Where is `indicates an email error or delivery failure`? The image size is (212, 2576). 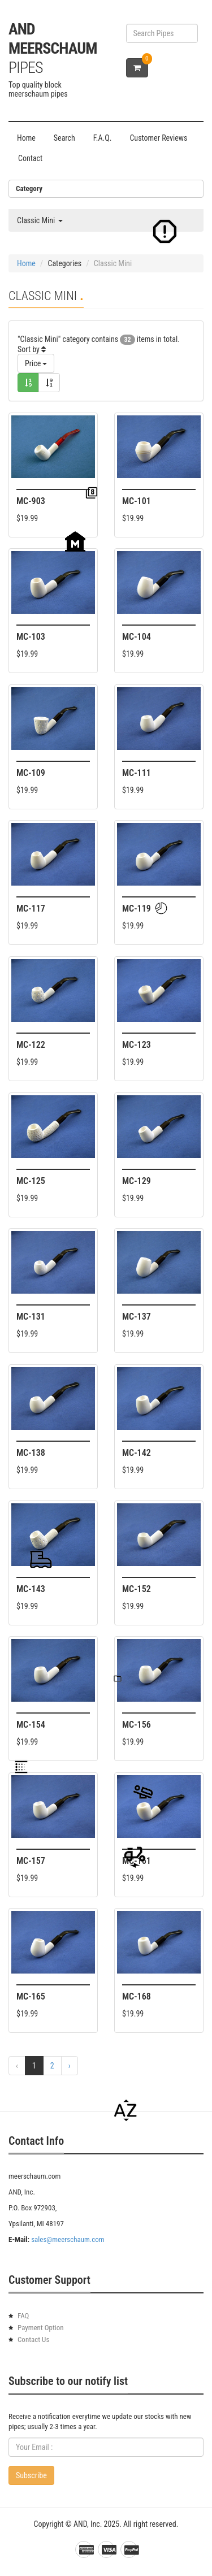 indicates an email error or delivery failure is located at coordinates (165, 231).